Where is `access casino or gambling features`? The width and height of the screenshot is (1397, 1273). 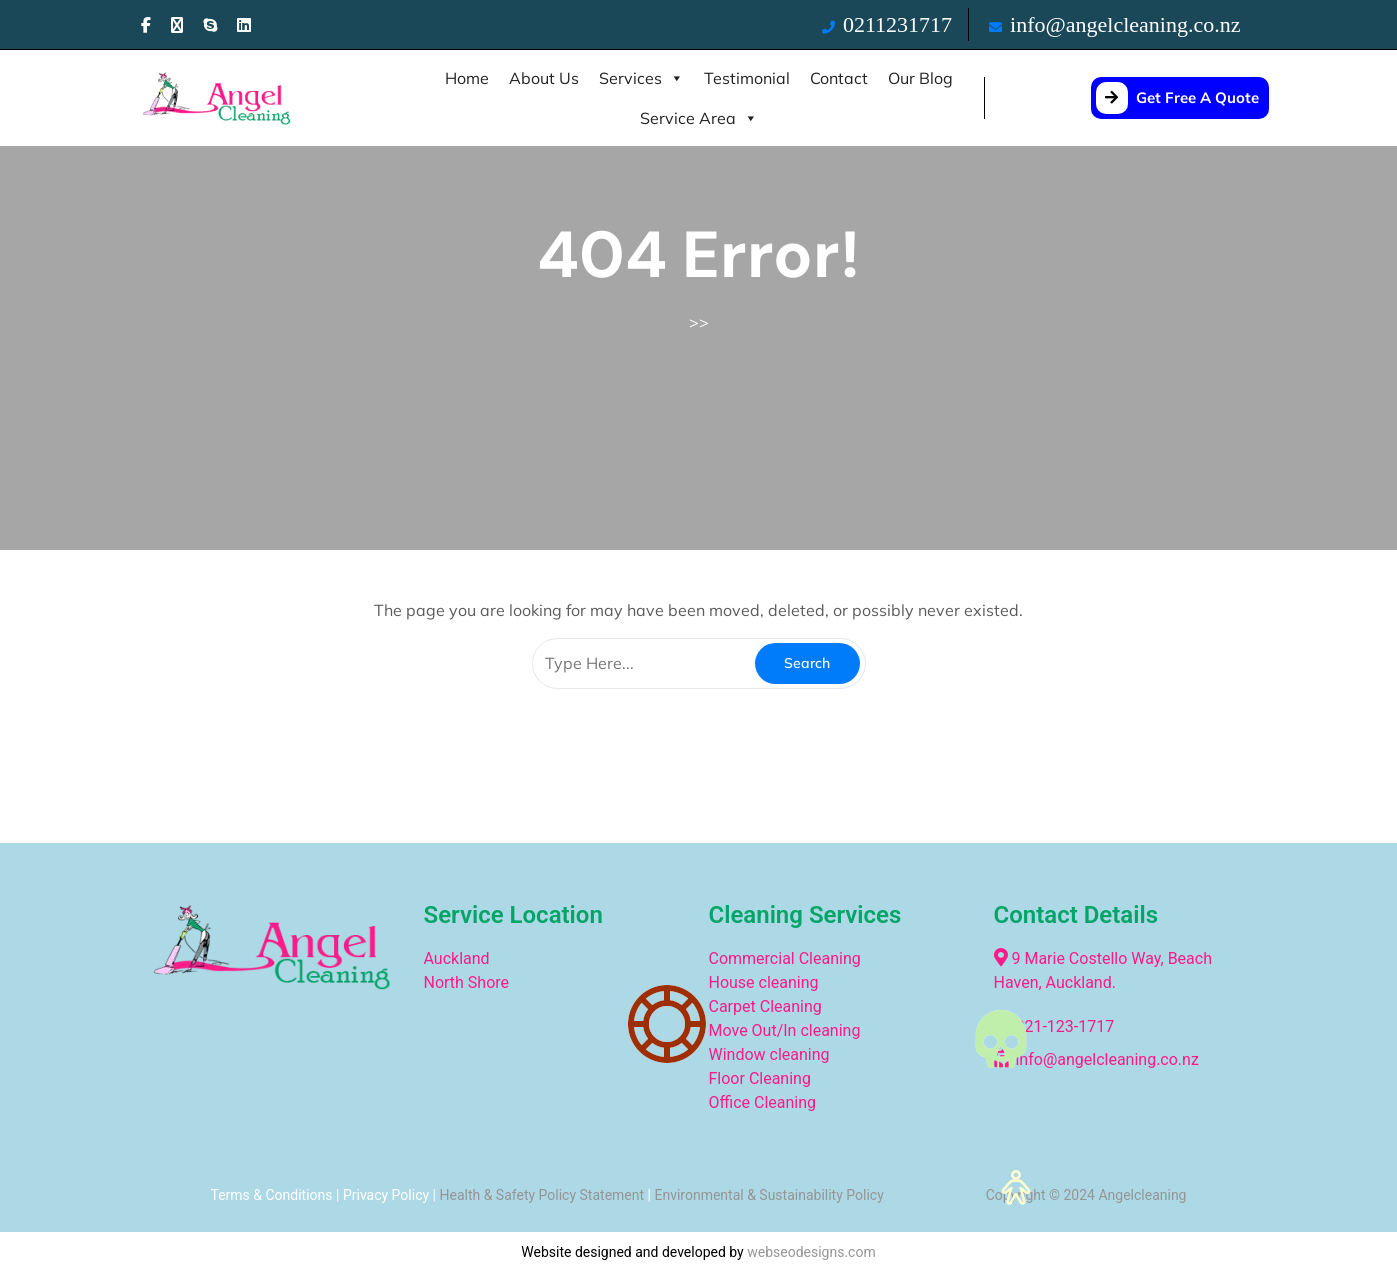 access casino or gambling features is located at coordinates (667, 1024).